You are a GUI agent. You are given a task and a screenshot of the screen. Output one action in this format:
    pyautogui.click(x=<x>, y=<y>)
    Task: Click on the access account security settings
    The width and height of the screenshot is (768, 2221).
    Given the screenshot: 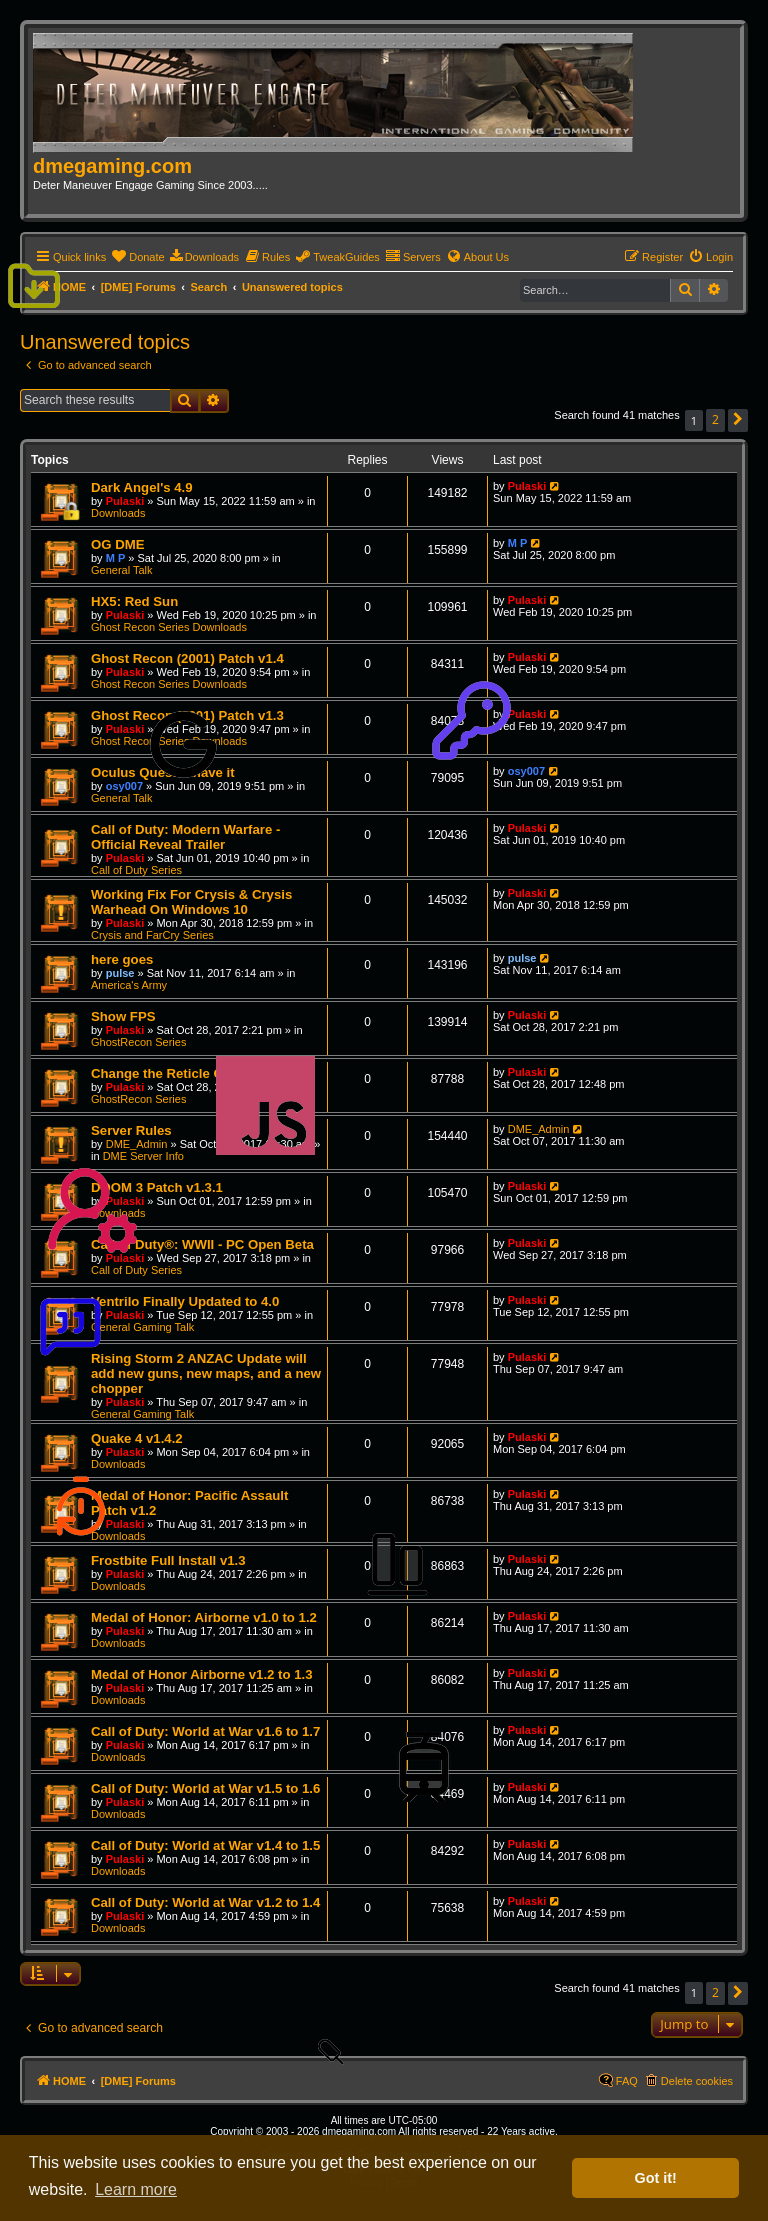 What is the action you would take?
    pyautogui.click(x=471, y=720)
    